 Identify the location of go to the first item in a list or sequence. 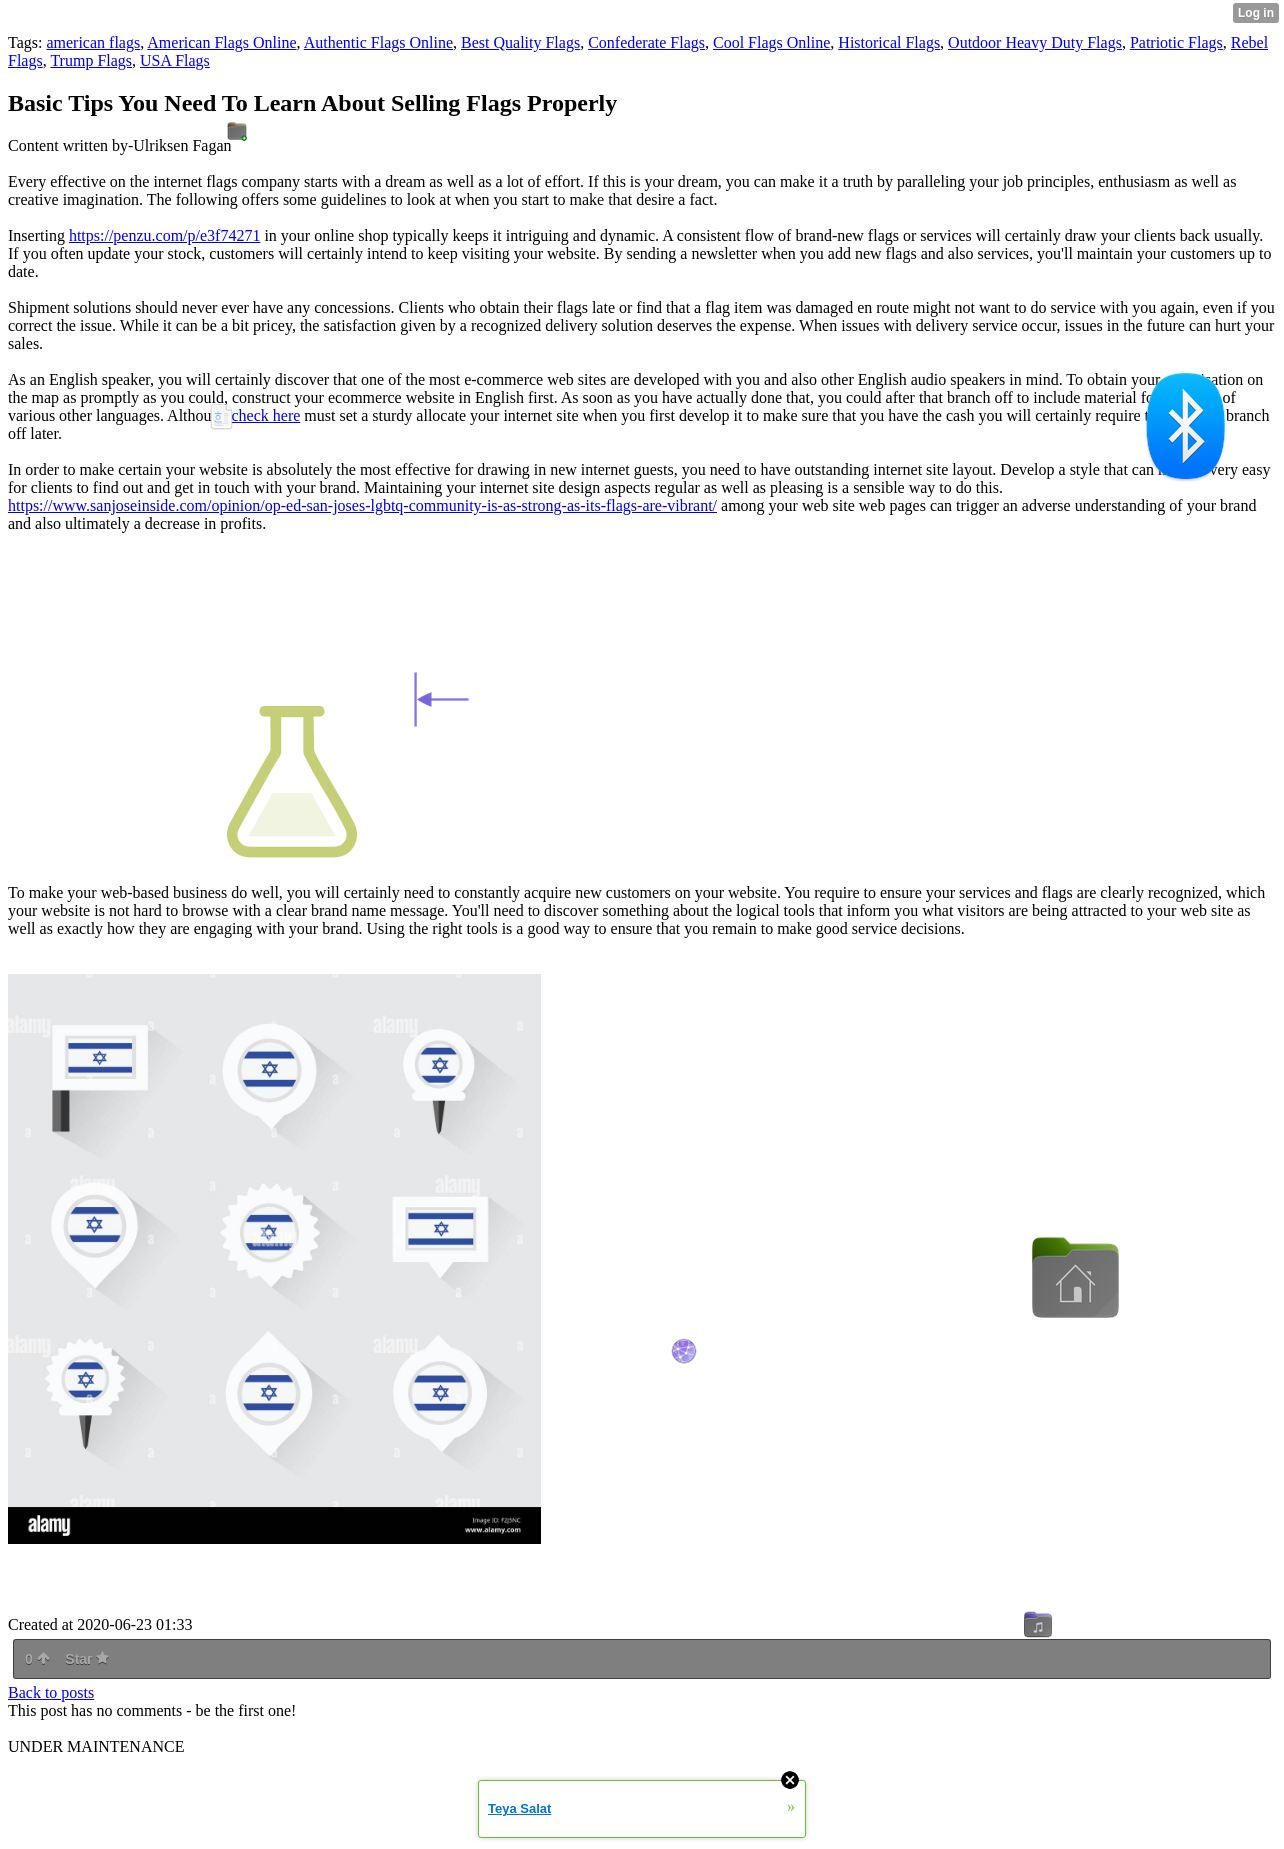
(441, 699).